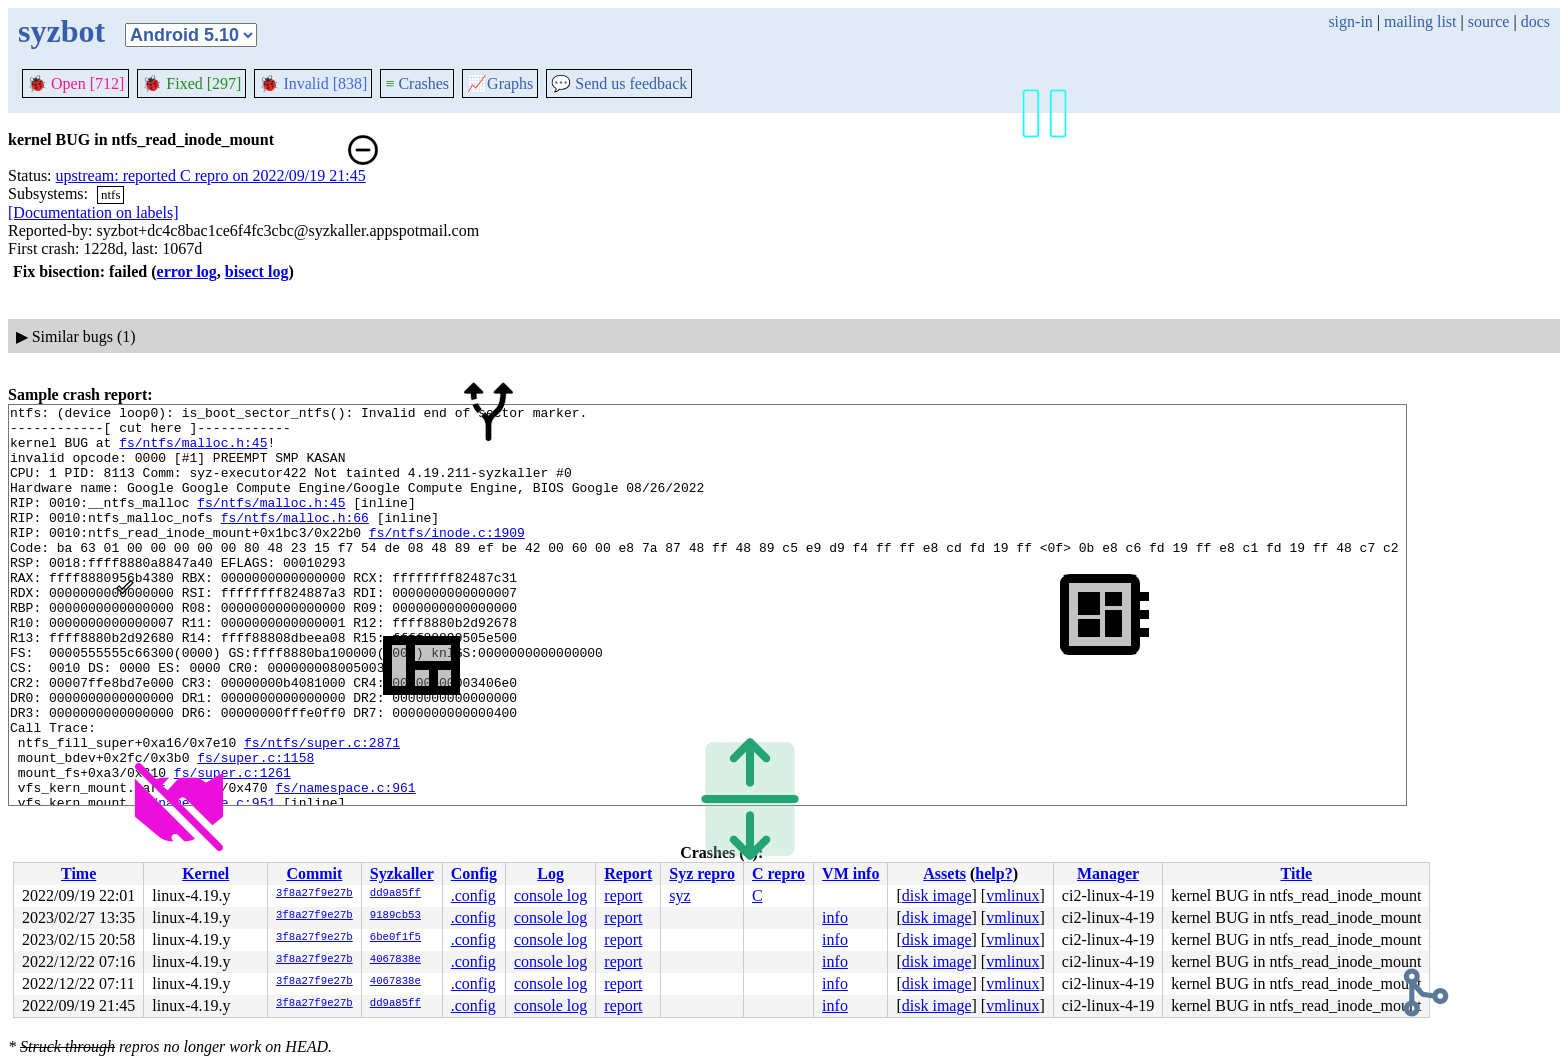 The image size is (1568, 1064). I want to click on access developer or hardware settings, so click(1104, 614).